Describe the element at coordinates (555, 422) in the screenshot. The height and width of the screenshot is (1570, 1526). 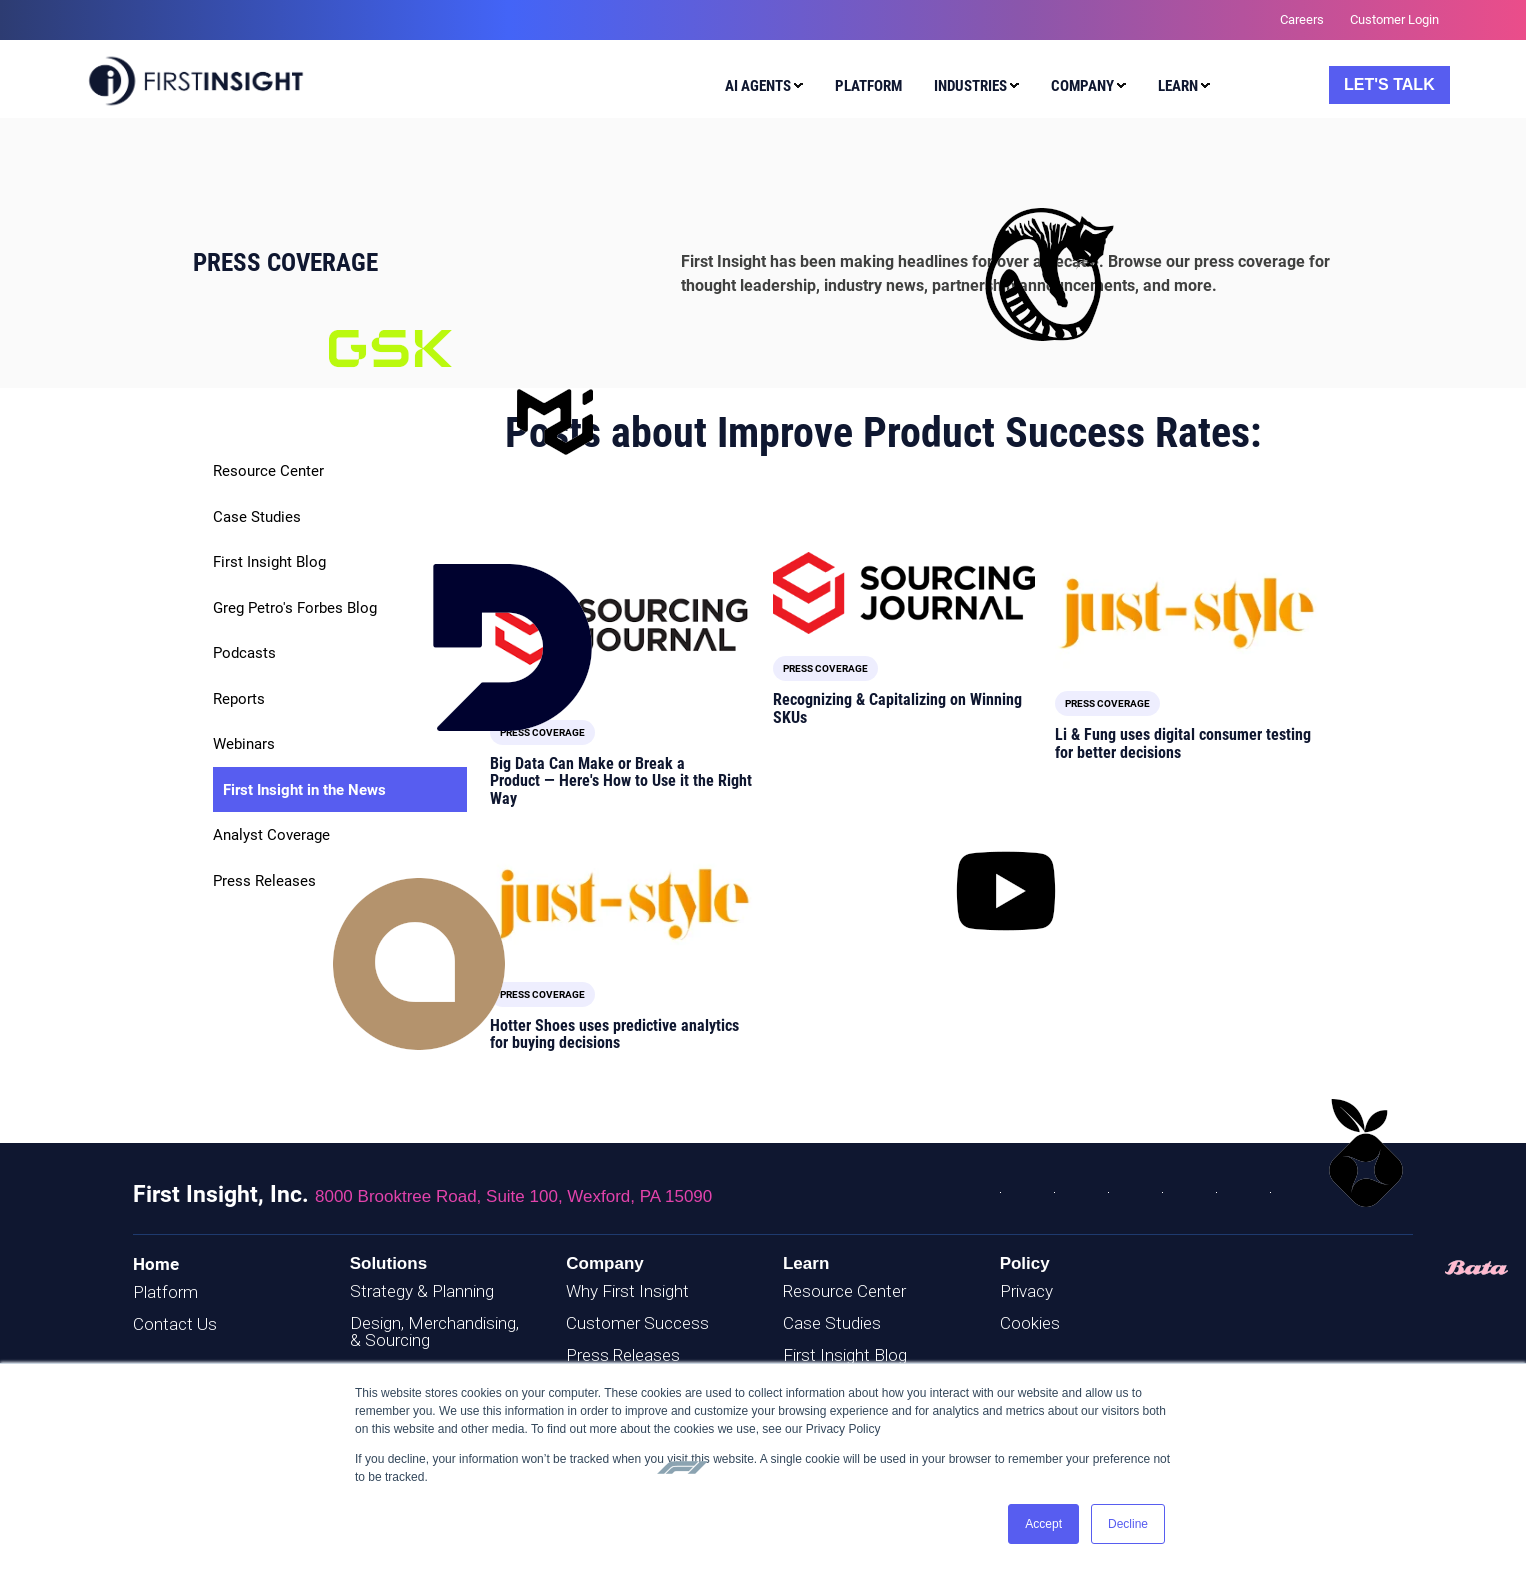
I see `MUI (Material UI) brand logo` at that location.